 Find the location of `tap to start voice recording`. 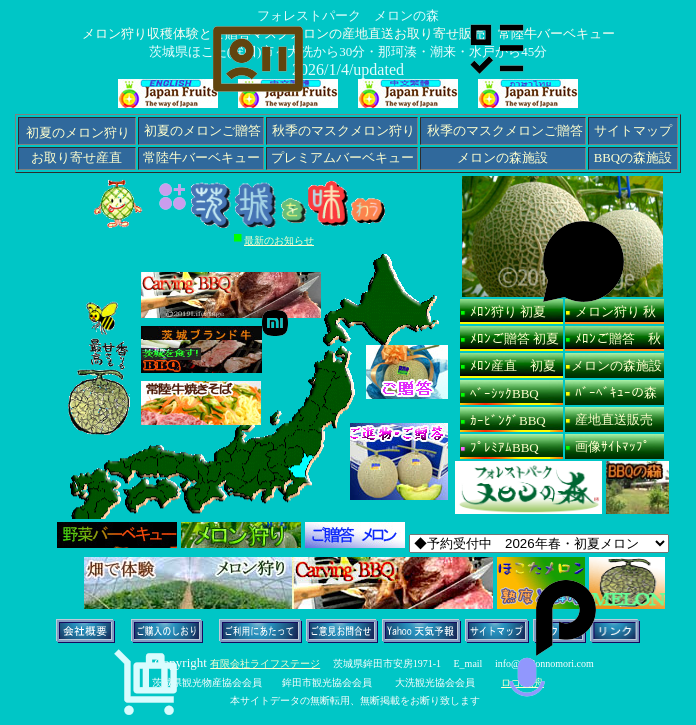

tap to start voice recording is located at coordinates (527, 678).